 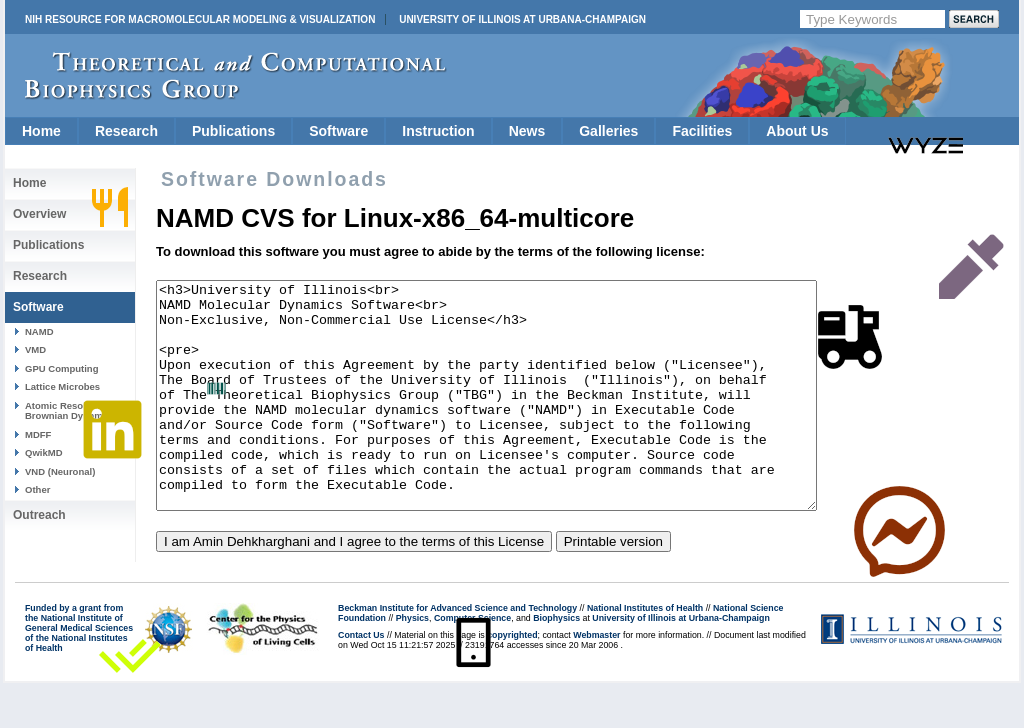 I want to click on open Facebook Messenger, so click(x=899, y=531).